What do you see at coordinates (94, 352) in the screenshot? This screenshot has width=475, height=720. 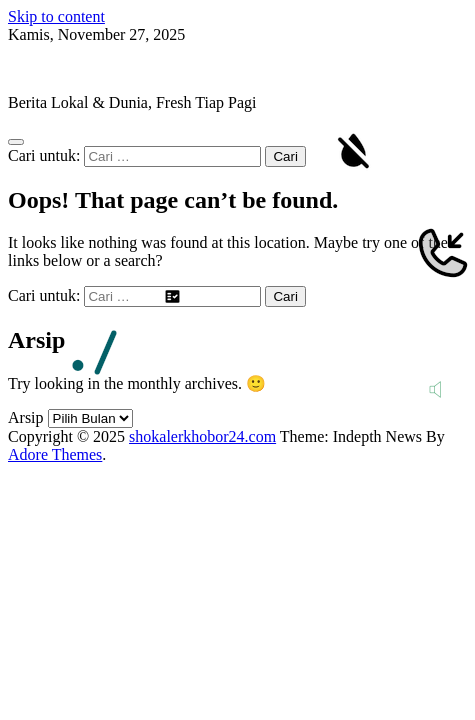 I see `indicates a relative file path reference` at bounding box center [94, 352].